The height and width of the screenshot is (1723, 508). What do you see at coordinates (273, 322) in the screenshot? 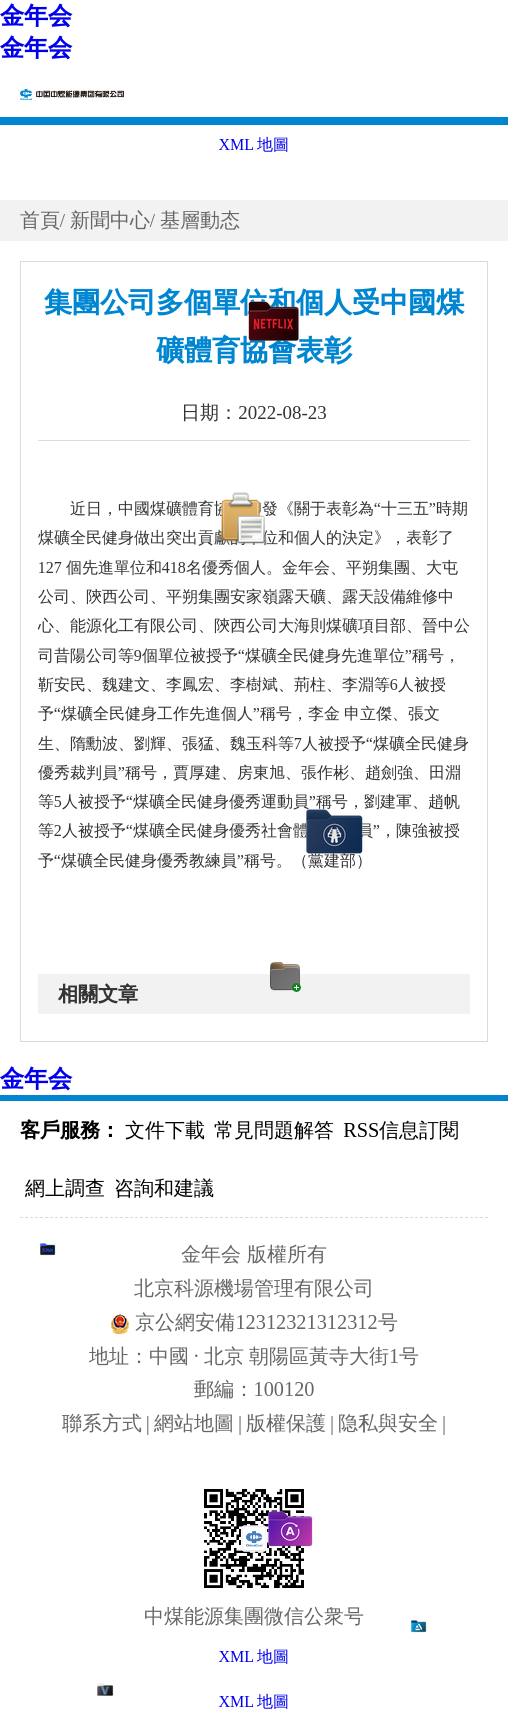
I see `open folder containing Netflix downloads or media` at bounding box center [273, 322].